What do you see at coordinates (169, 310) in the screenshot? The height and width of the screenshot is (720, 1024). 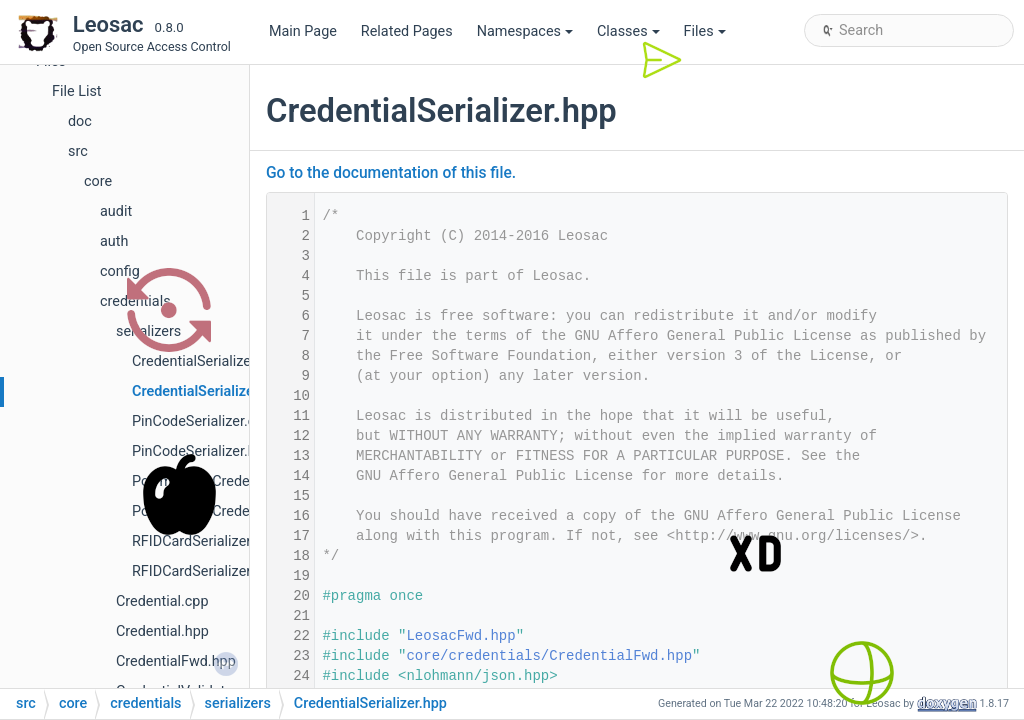 I see `reopen a previously closed issue` at bounding box center [169, 310].